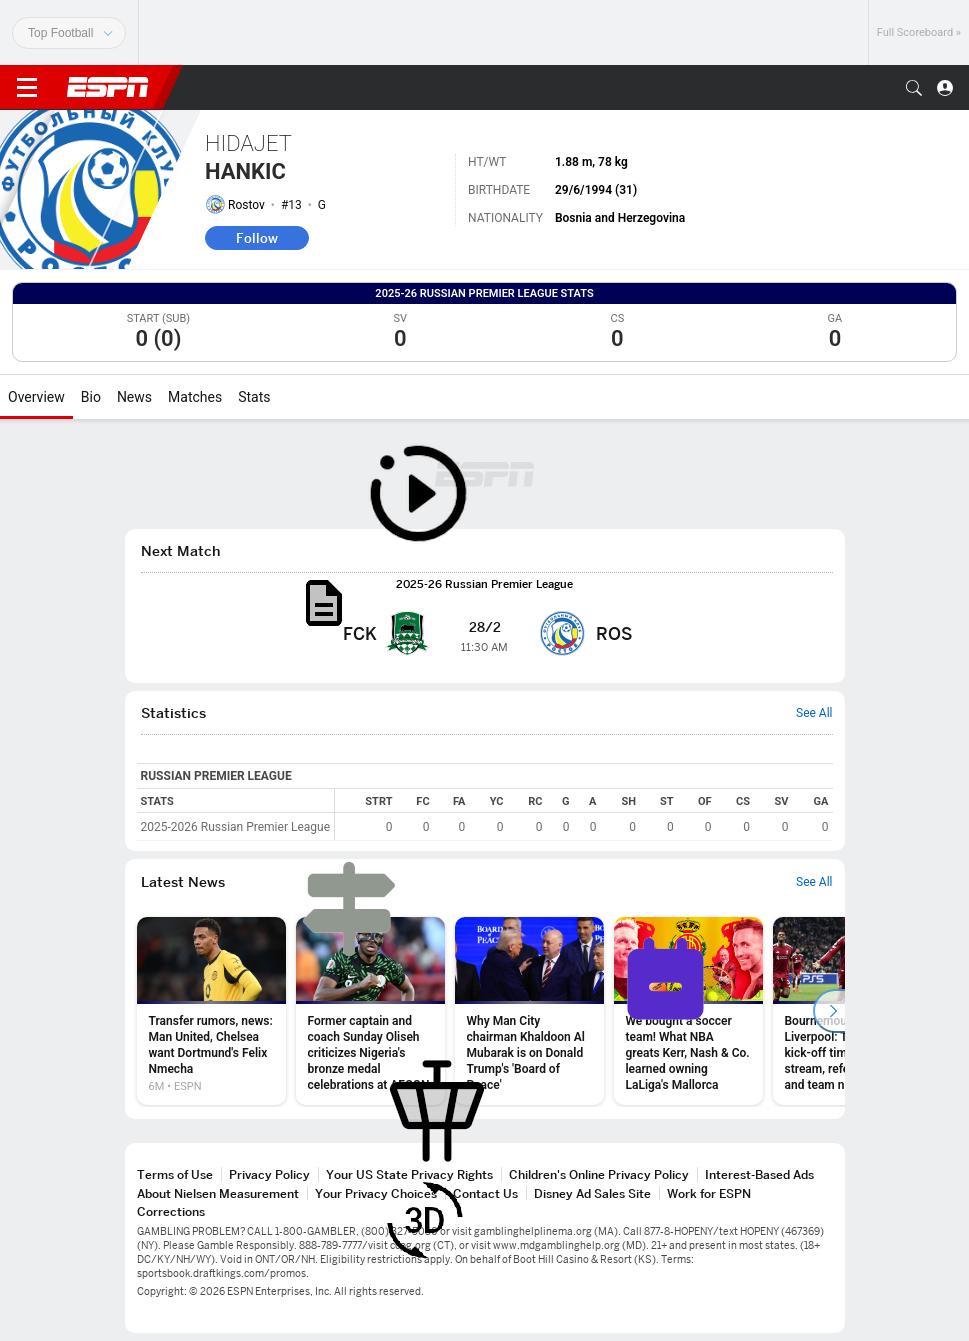 This screenshot has width=969, height=1341. What do you see at coordinates (324, 603) in the screenshot?
I see `view document details` at bounding box center [324, 603].